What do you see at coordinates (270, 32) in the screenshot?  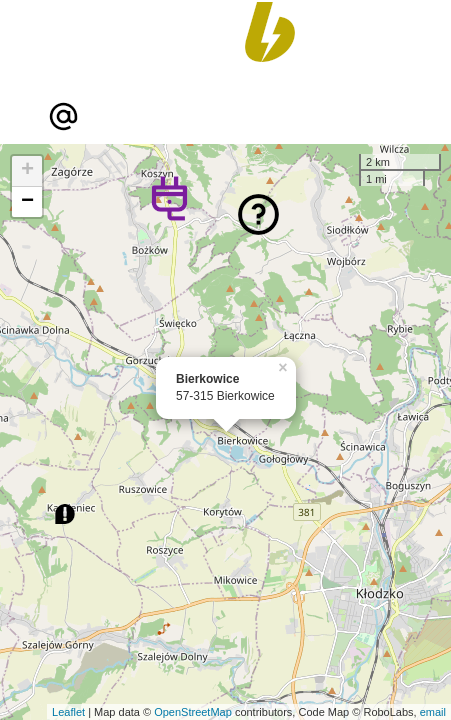 I see `open boosty creator platform` at bounding box center [270, 32].